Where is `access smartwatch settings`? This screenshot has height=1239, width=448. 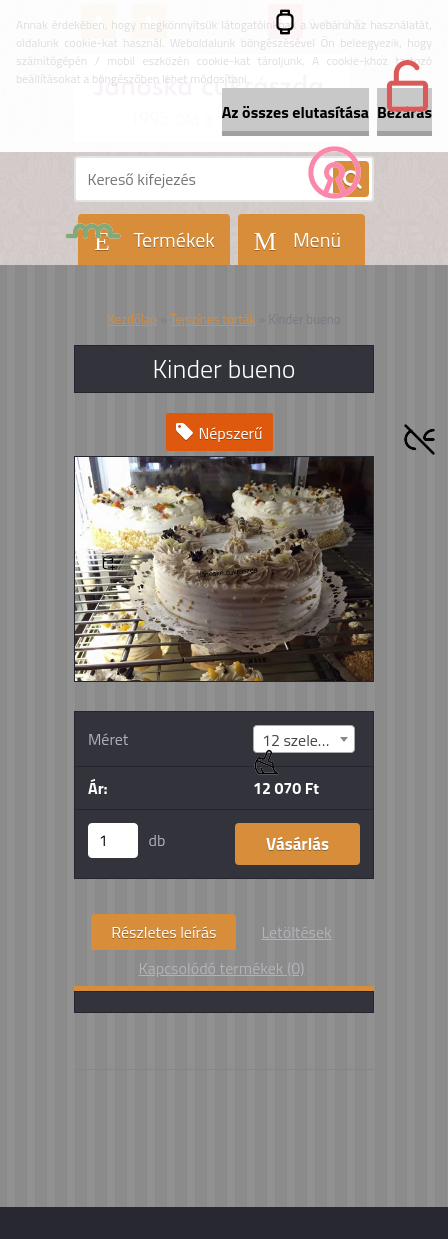 access smartwatch settings is located at coordinates (285, 22).